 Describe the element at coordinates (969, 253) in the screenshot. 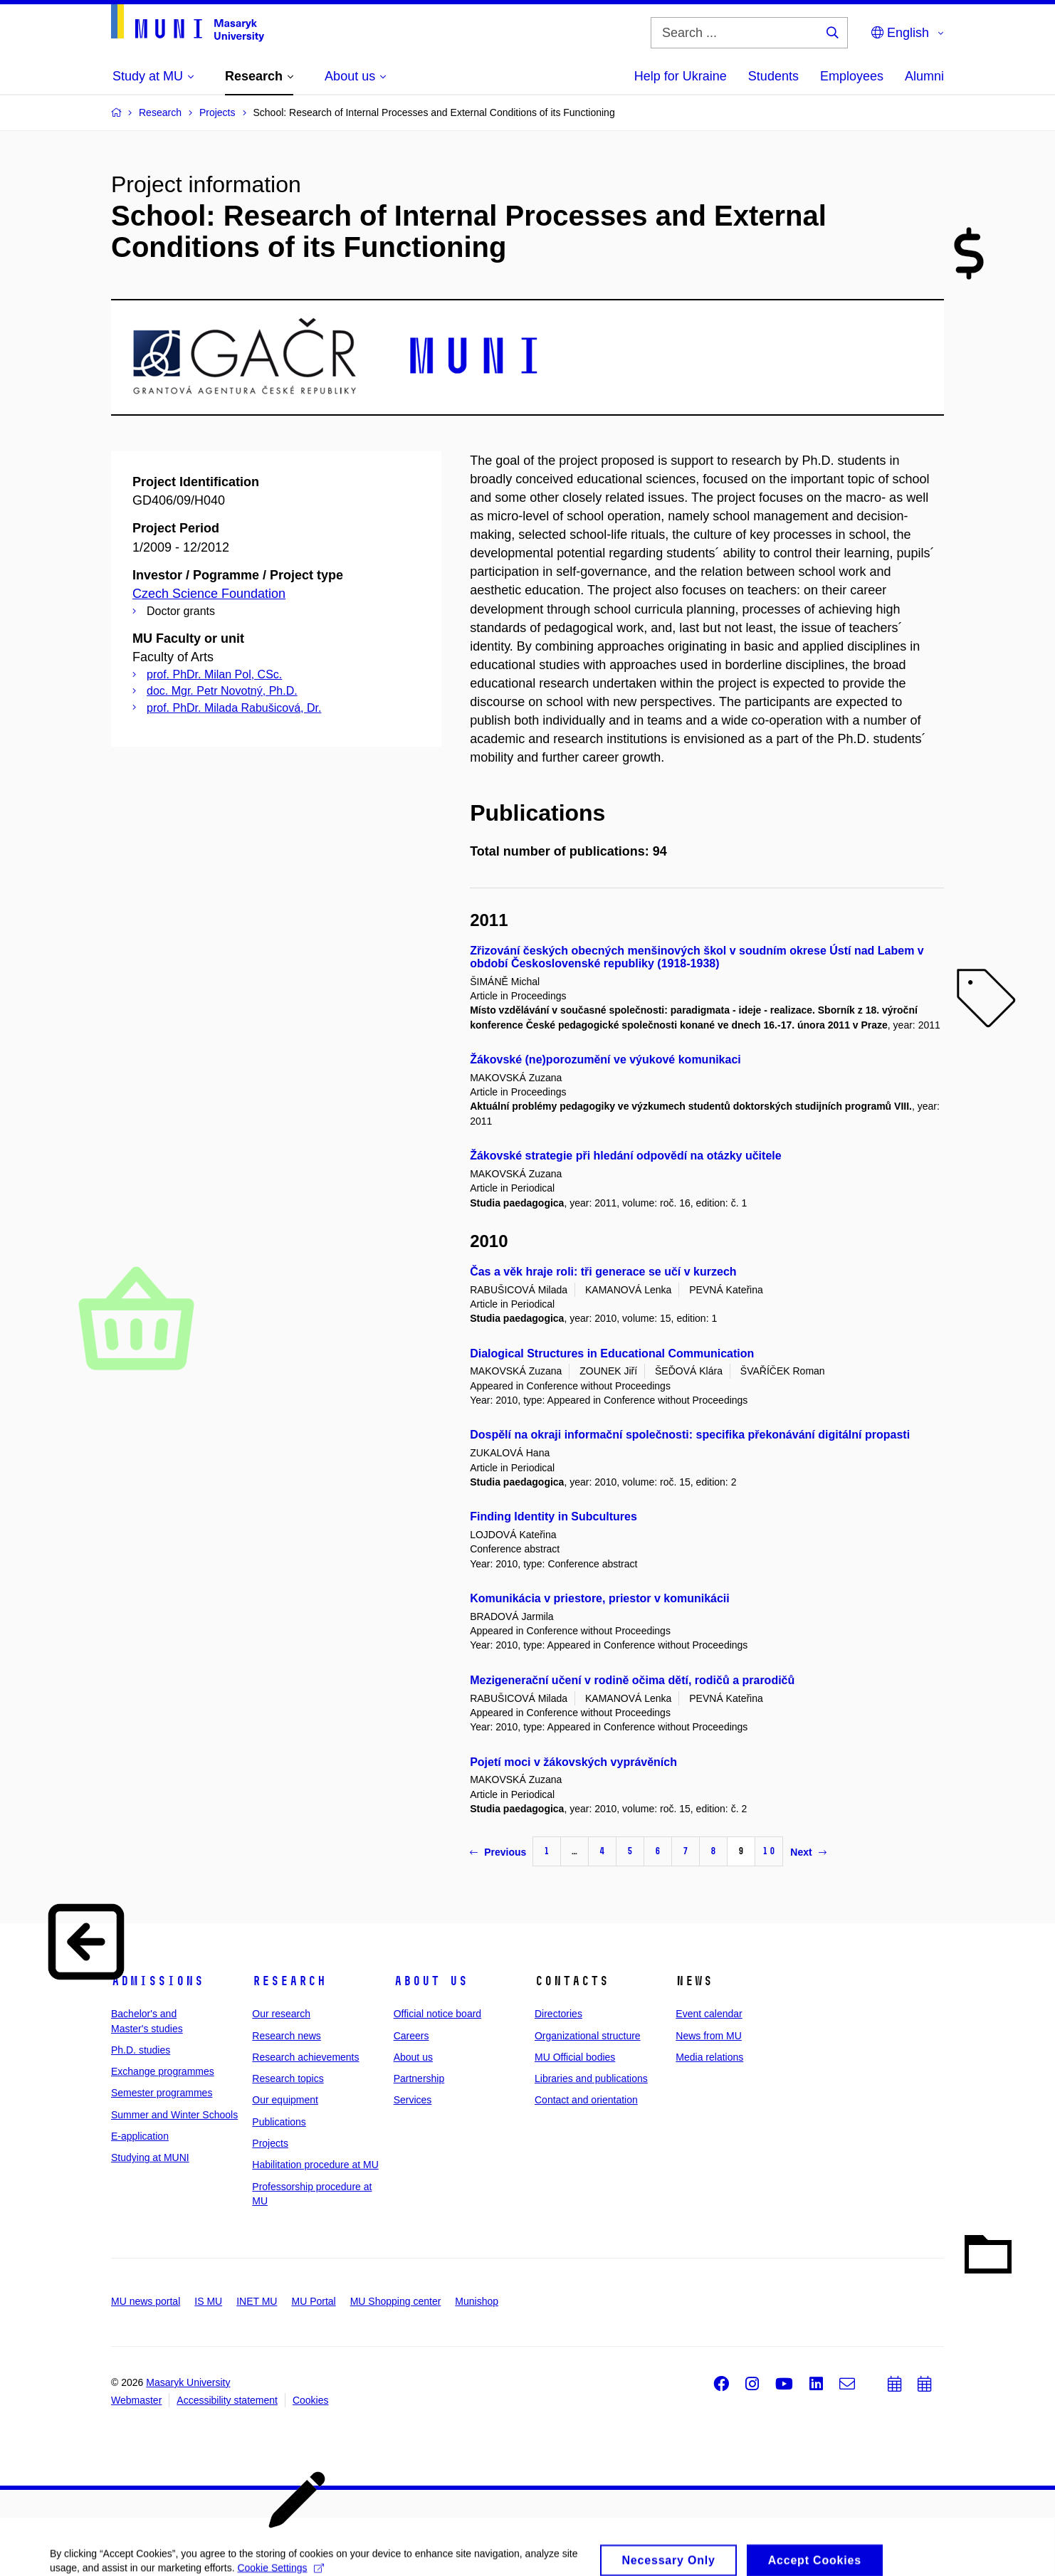

I see `view pricing or payment options` at that location.